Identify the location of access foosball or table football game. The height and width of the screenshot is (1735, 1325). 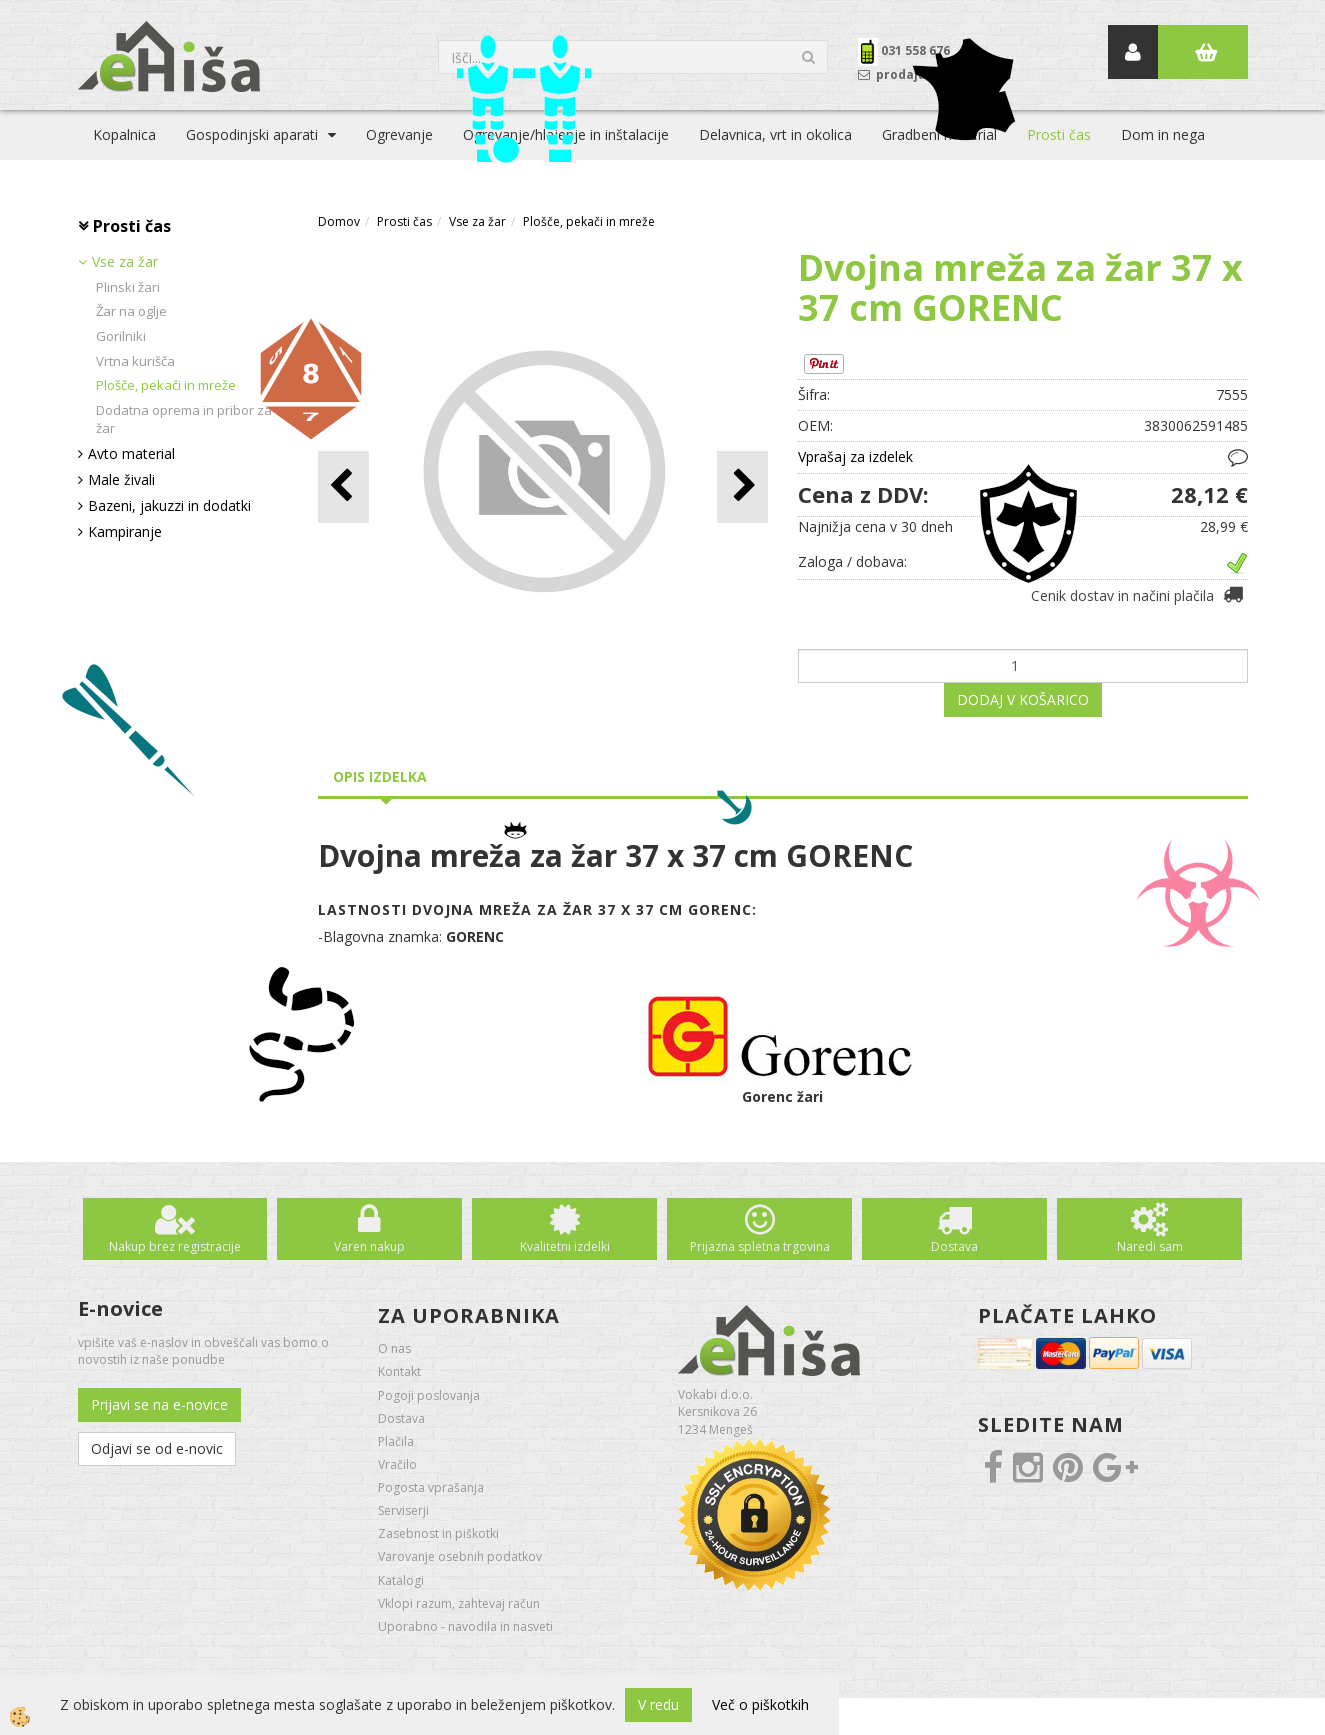
(524, 99).